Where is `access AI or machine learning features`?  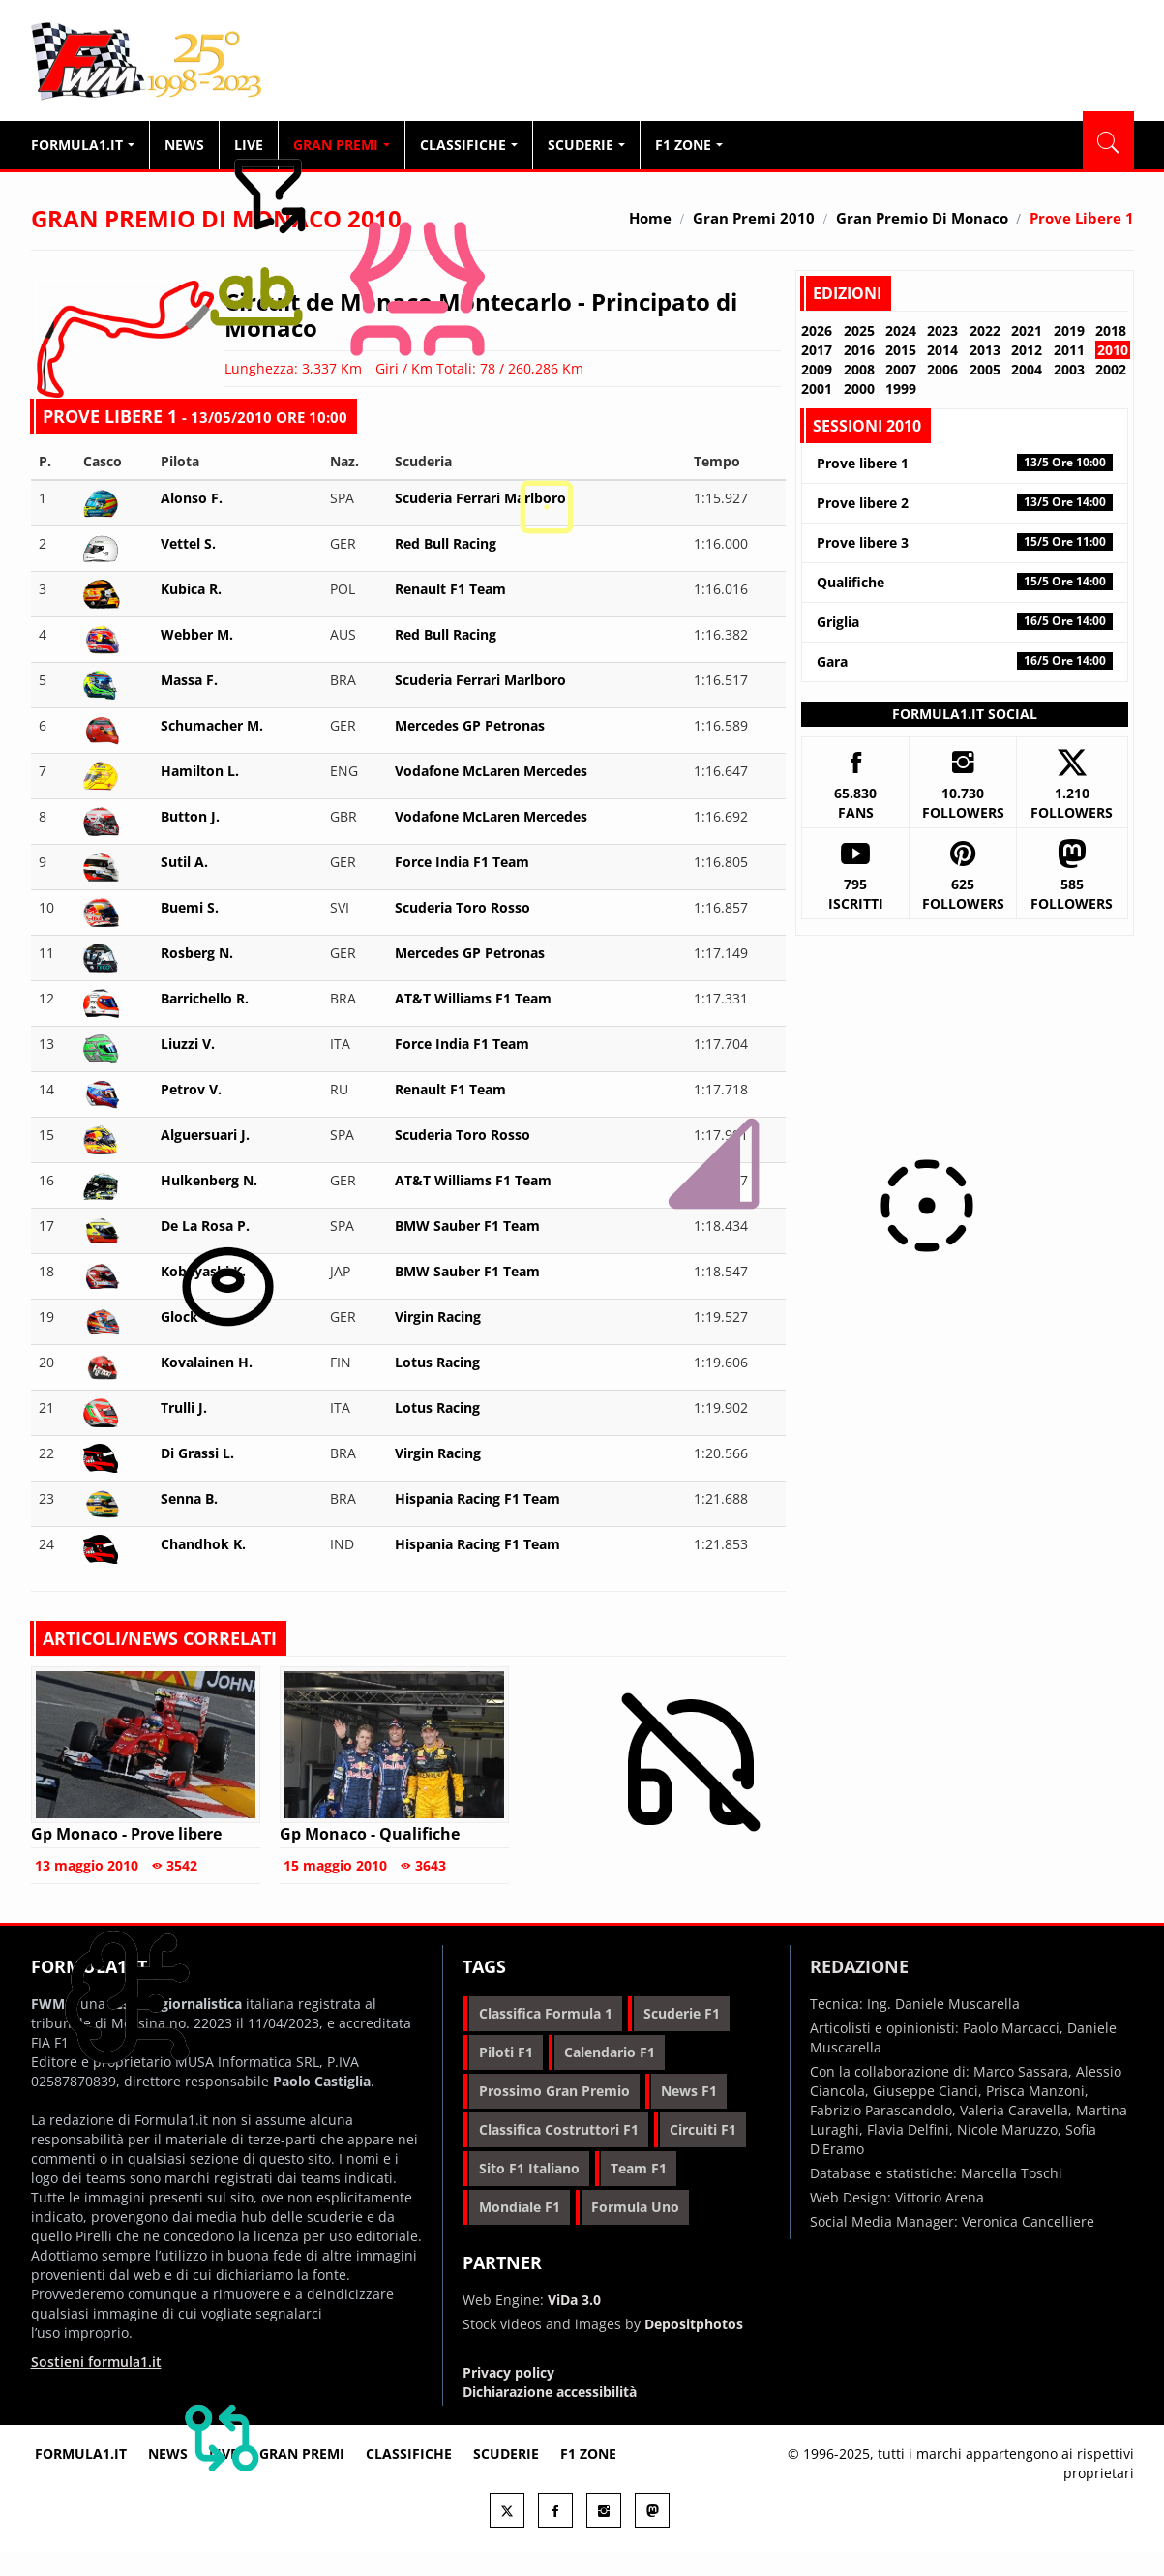 access AI or machine learning features is located at coordinates (132, 1997).